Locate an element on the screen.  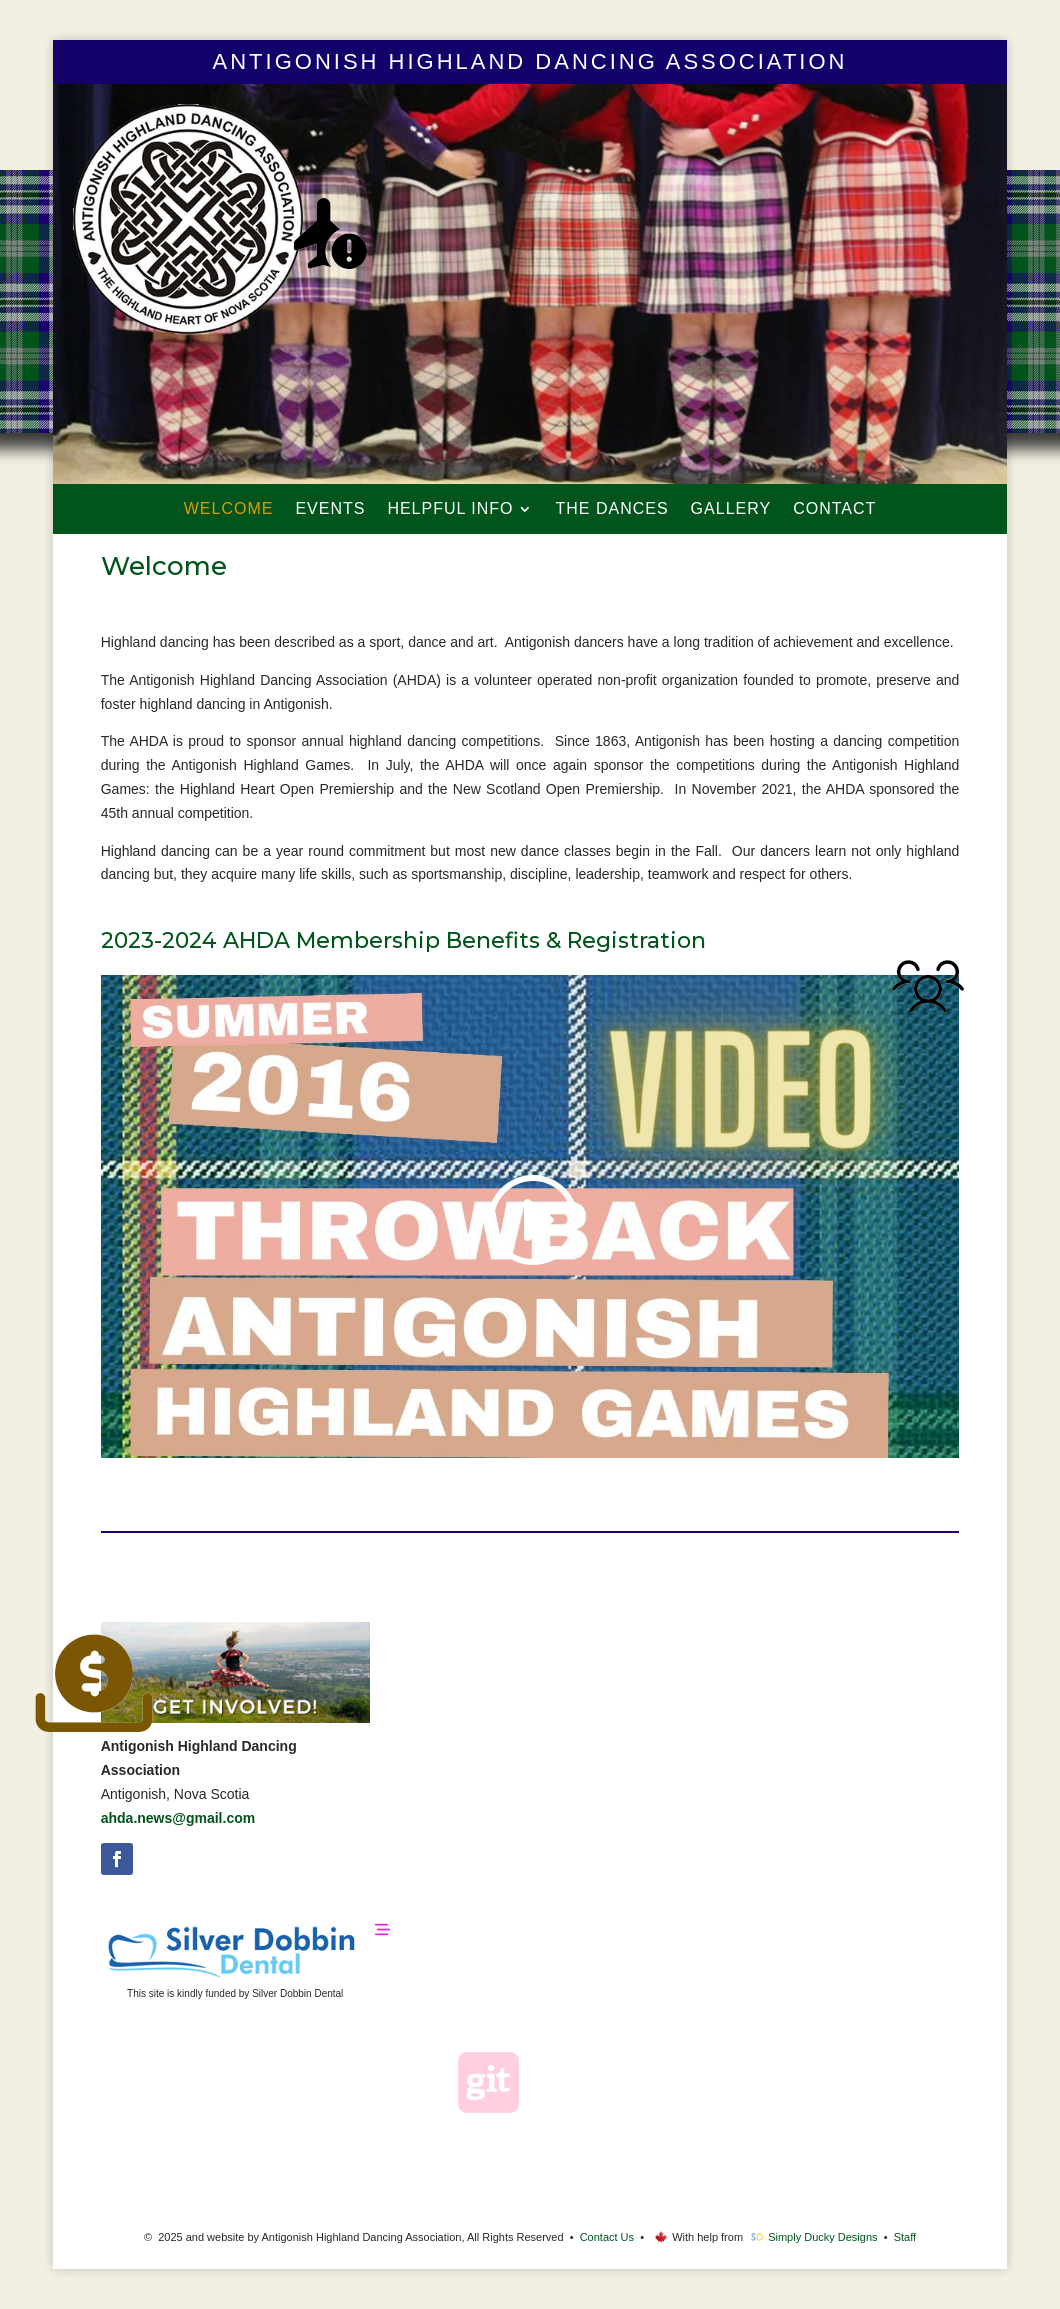
flight alert or travel warning notification is located at coordinates (327, 233).